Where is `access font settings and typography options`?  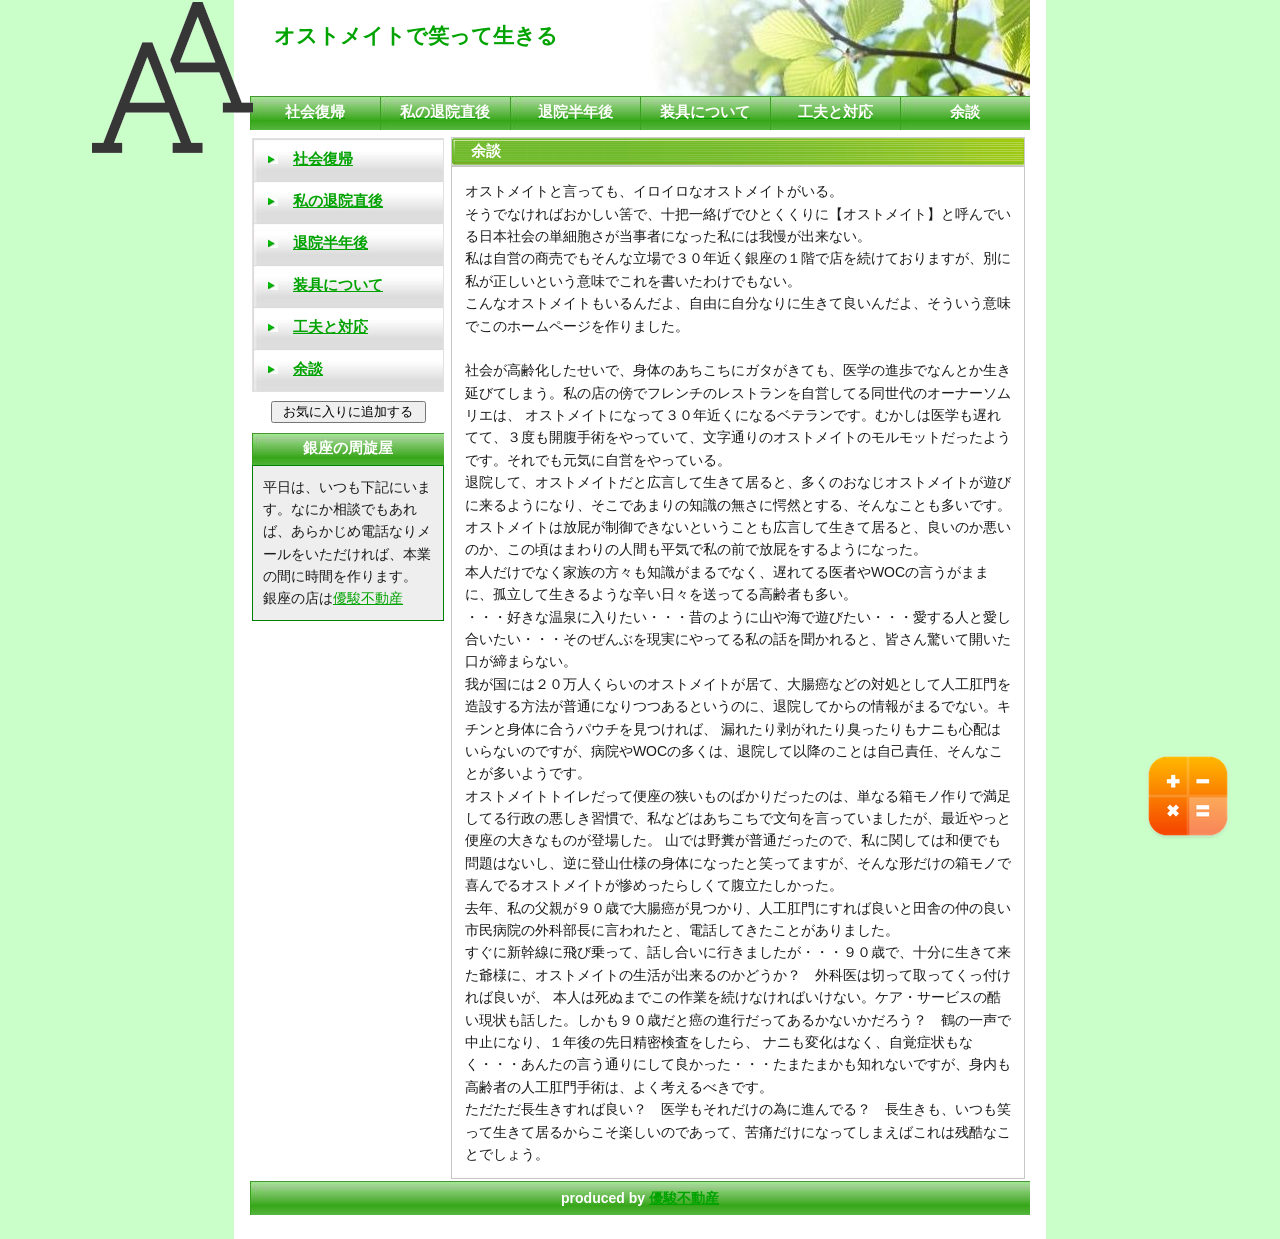
access font settings and typography options is located at coordinates (172, 82).